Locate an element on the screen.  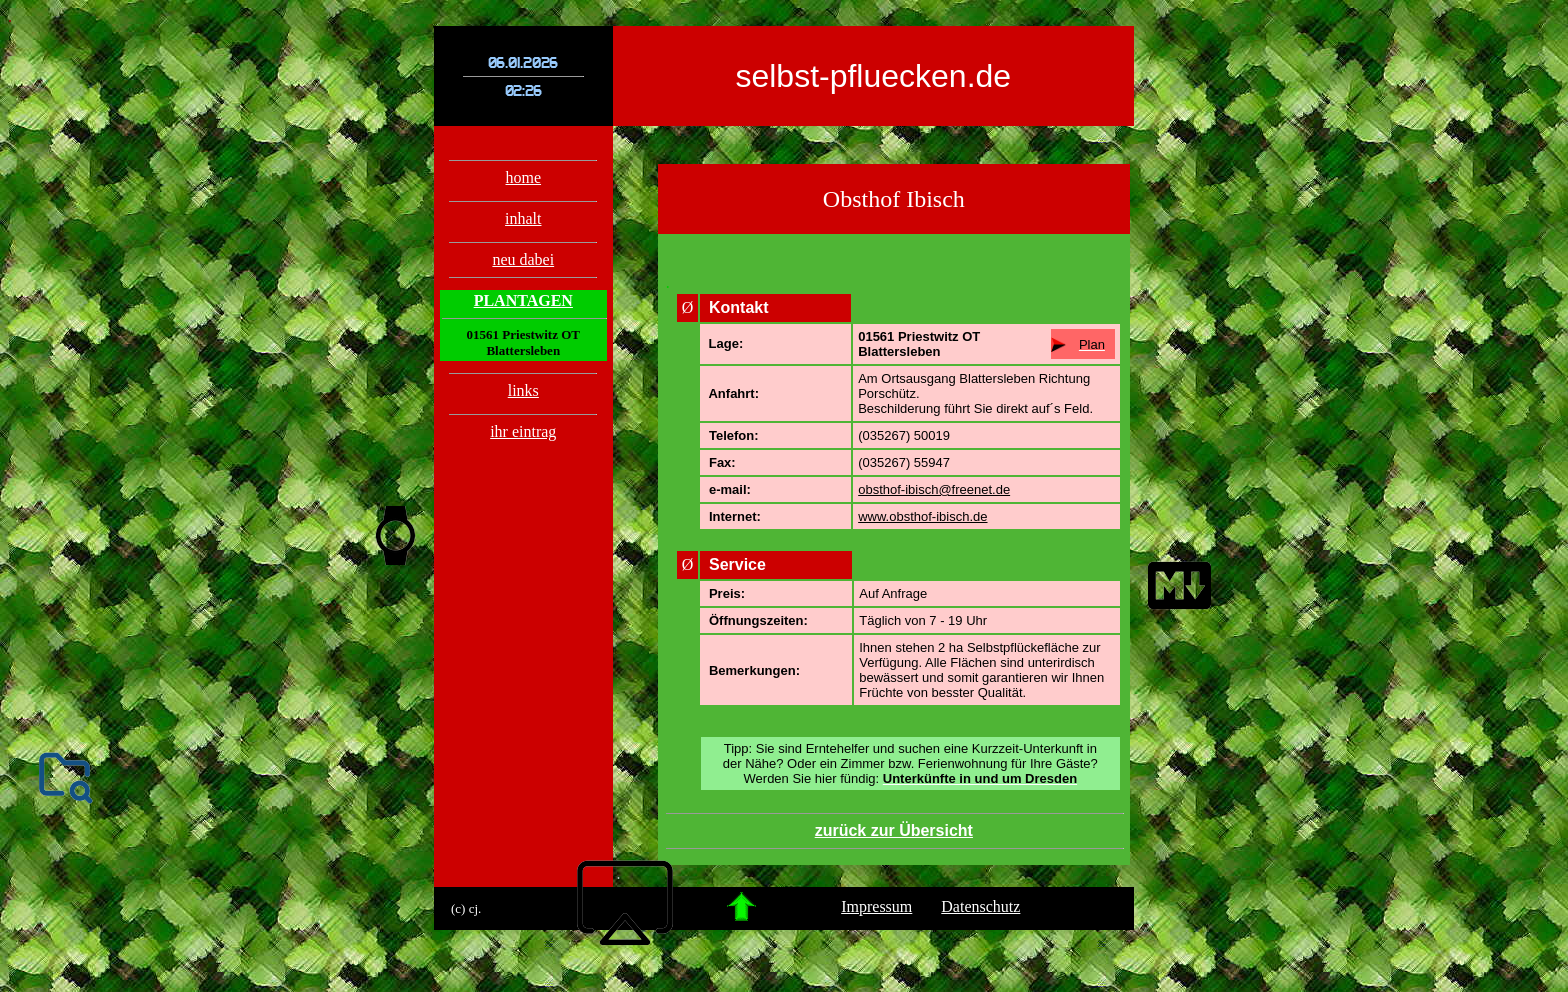
access smartwatch settings or paired device is located at coordinates (395, 535).